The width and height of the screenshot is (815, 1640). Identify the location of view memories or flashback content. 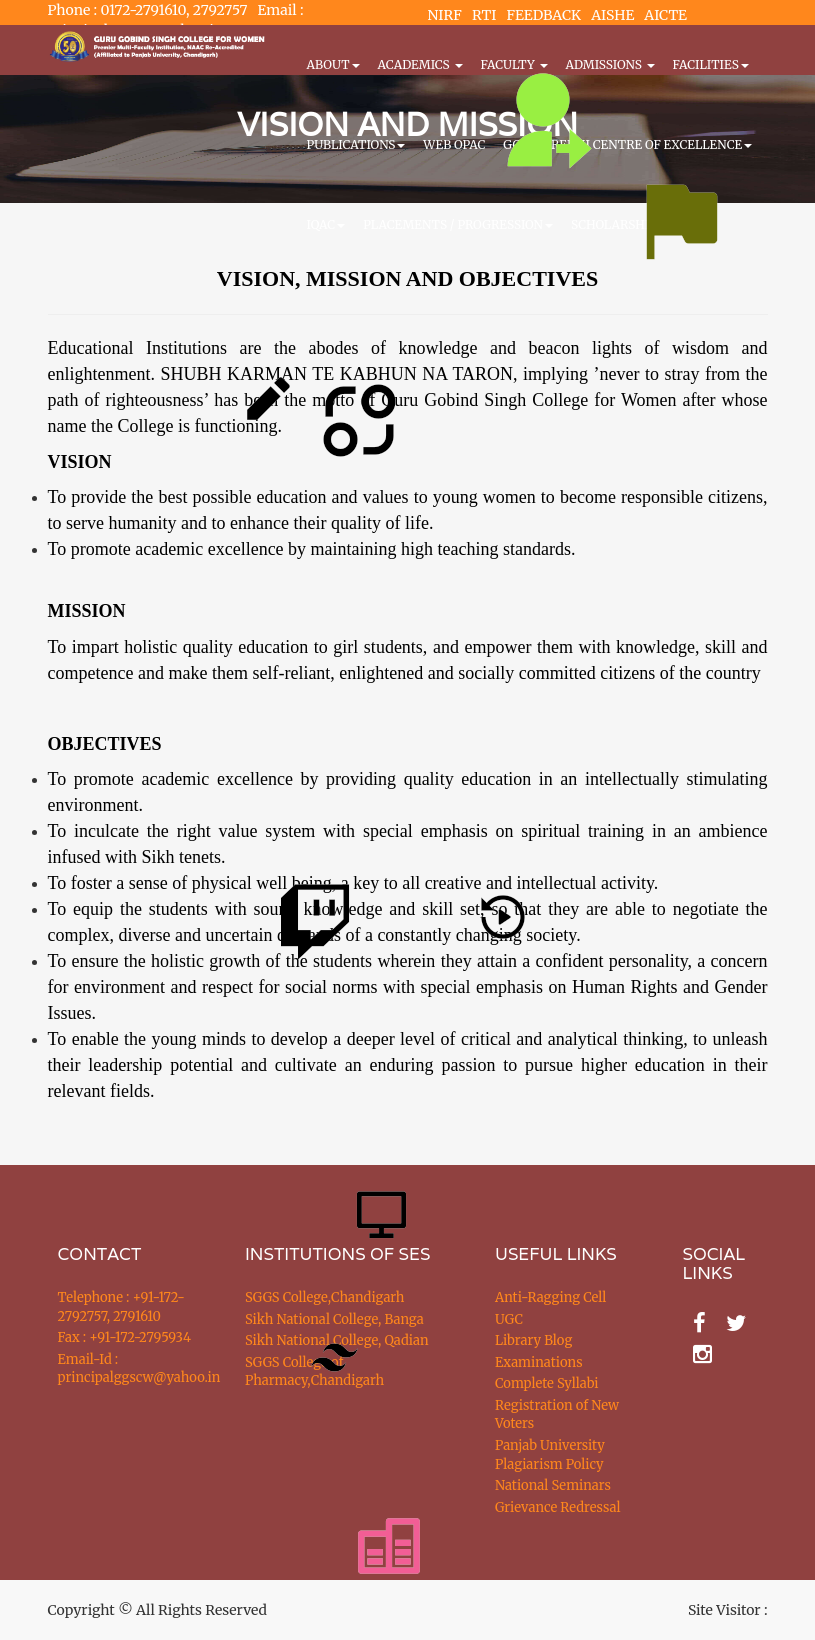
(503, 917).